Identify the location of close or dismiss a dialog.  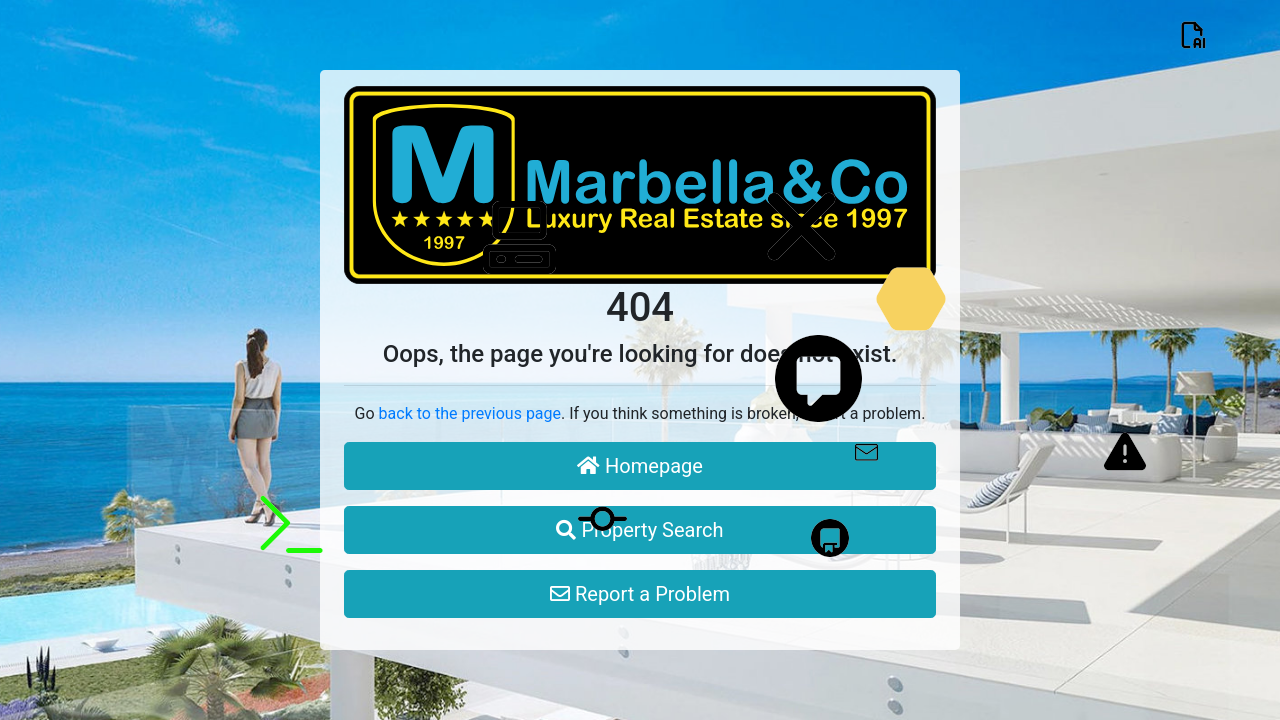
(801, 226).